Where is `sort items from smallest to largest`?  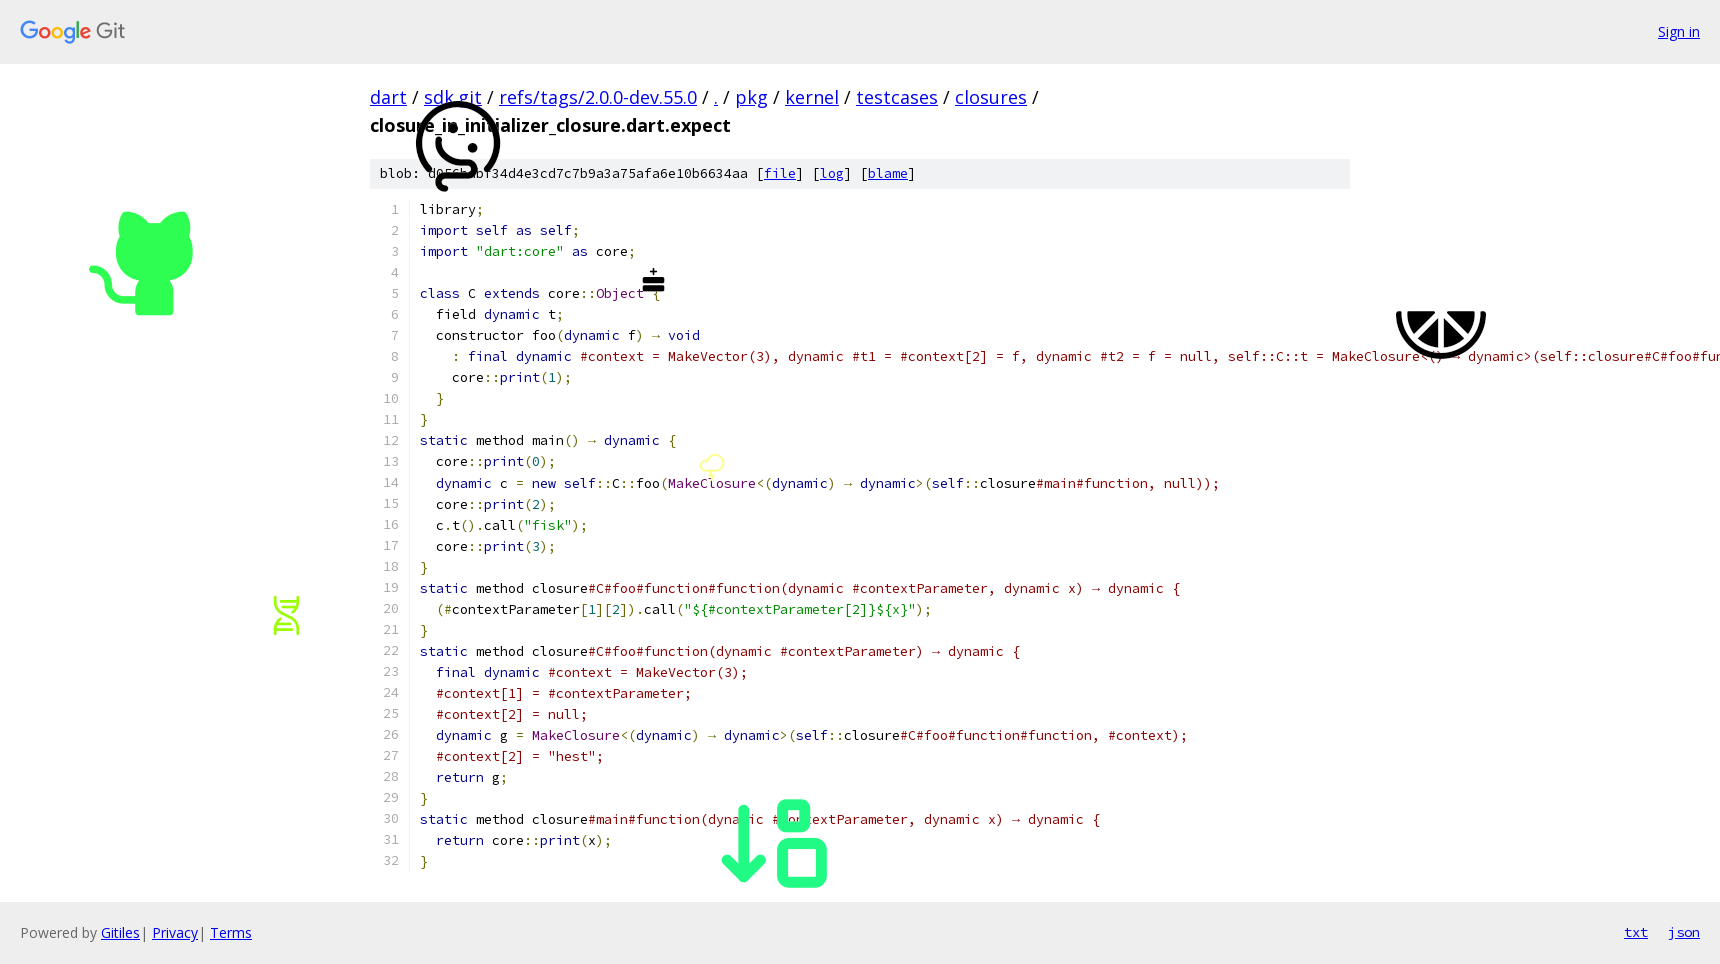 sort items from smallest to largest is located at coordinates (771, 843).